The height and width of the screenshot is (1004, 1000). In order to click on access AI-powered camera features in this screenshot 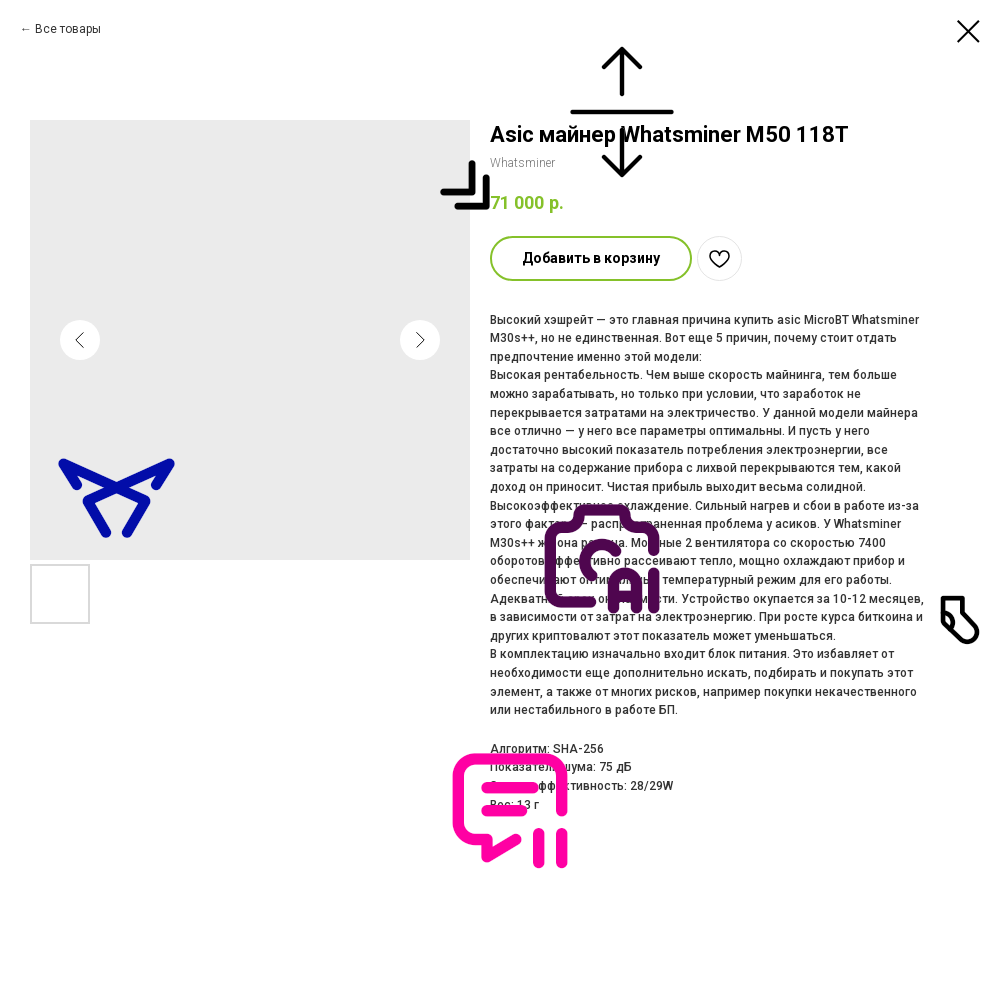, I will do `click(602, 556)`.